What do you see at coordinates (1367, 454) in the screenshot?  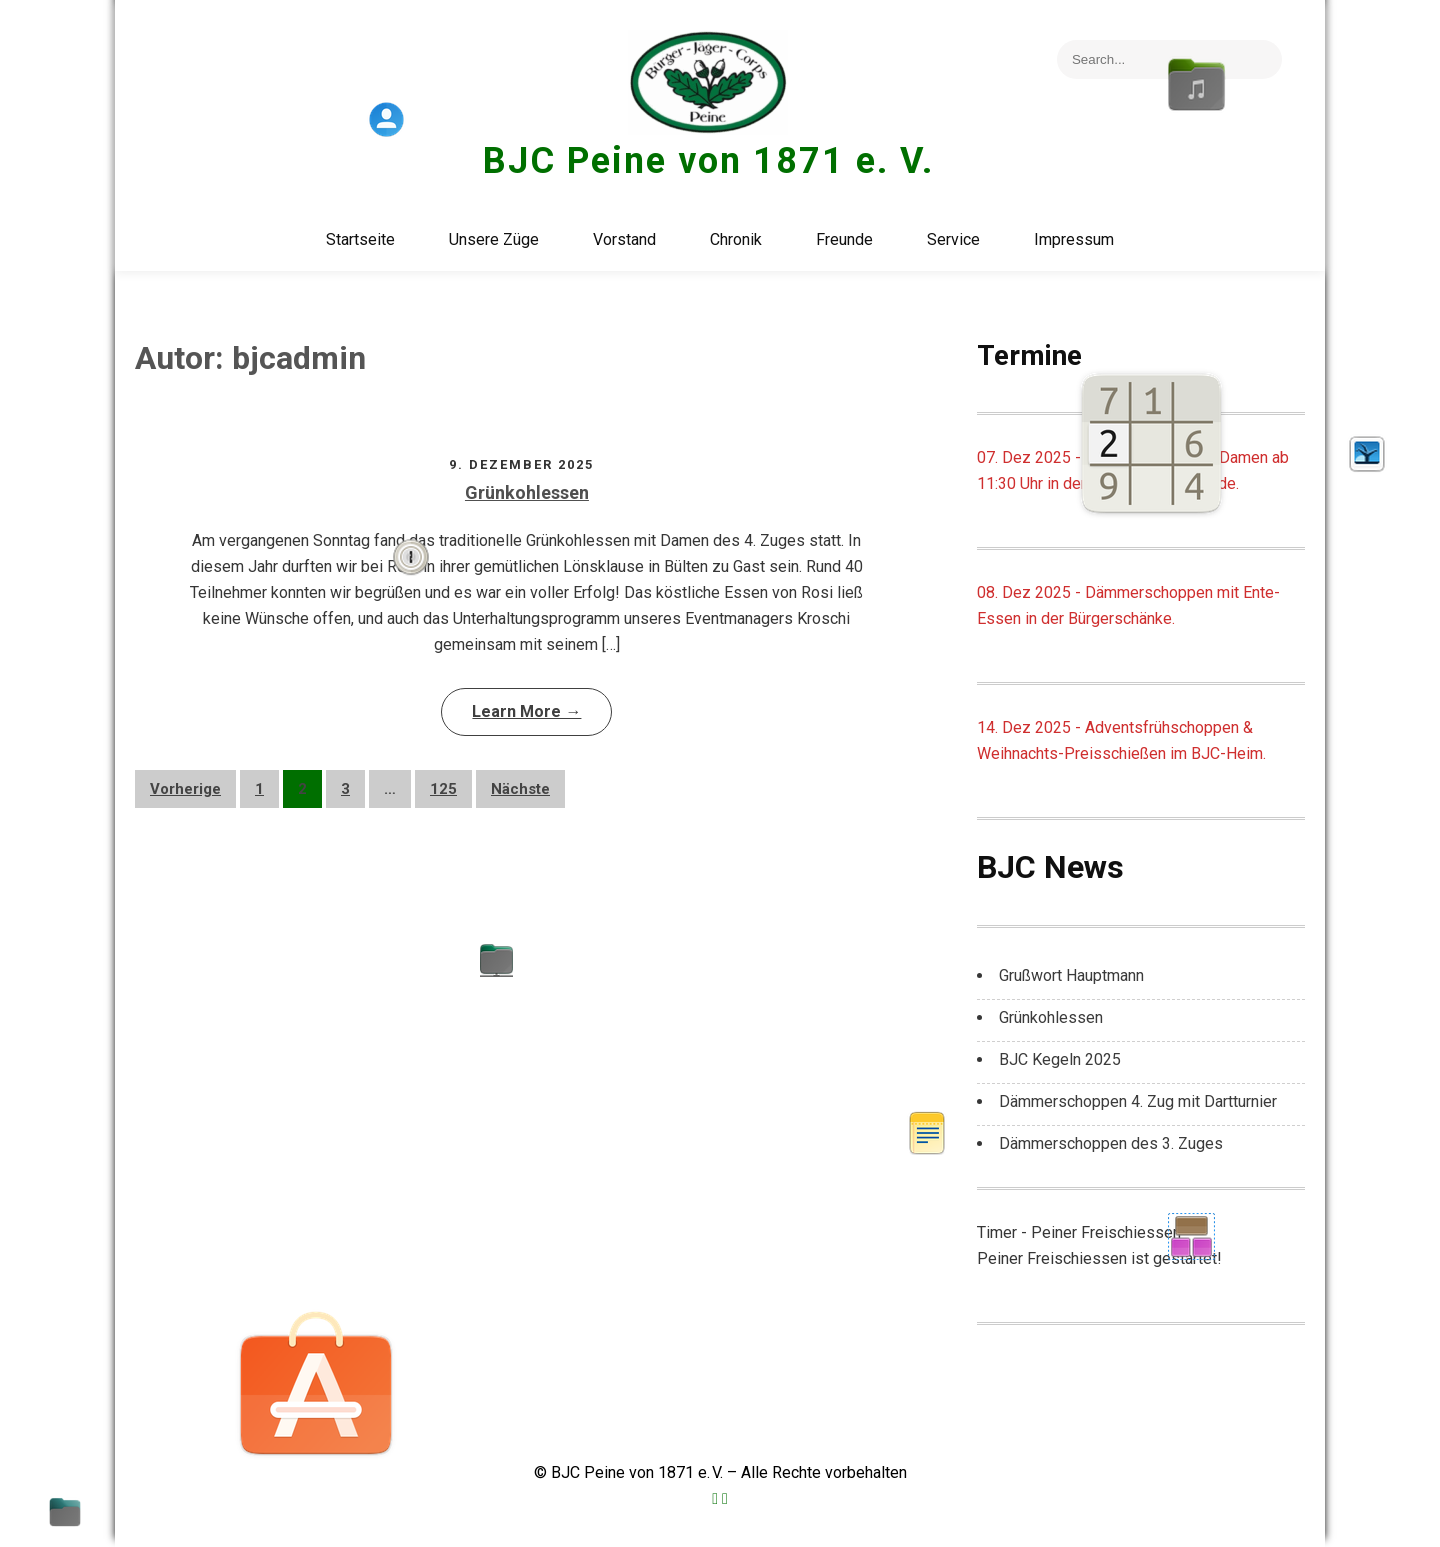 I see `open Shotwell photo manager` at bounding box center [1367, 454].